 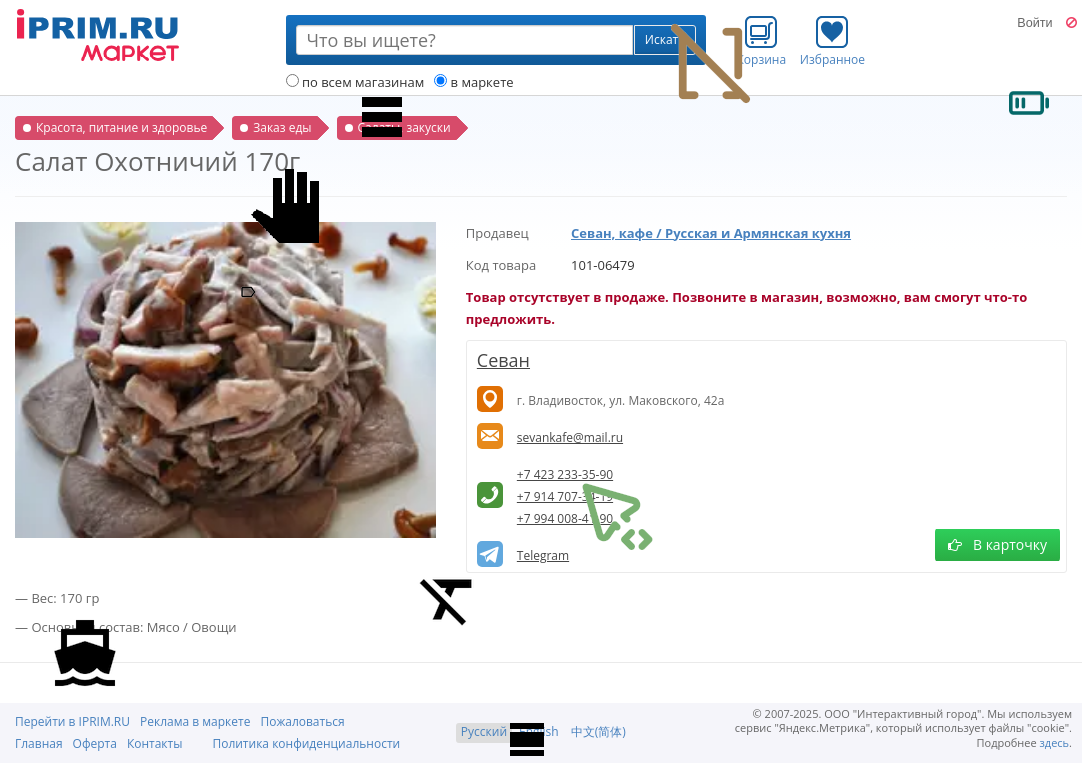 I want to click on stop or pause an action, so click(x=285, y=206).